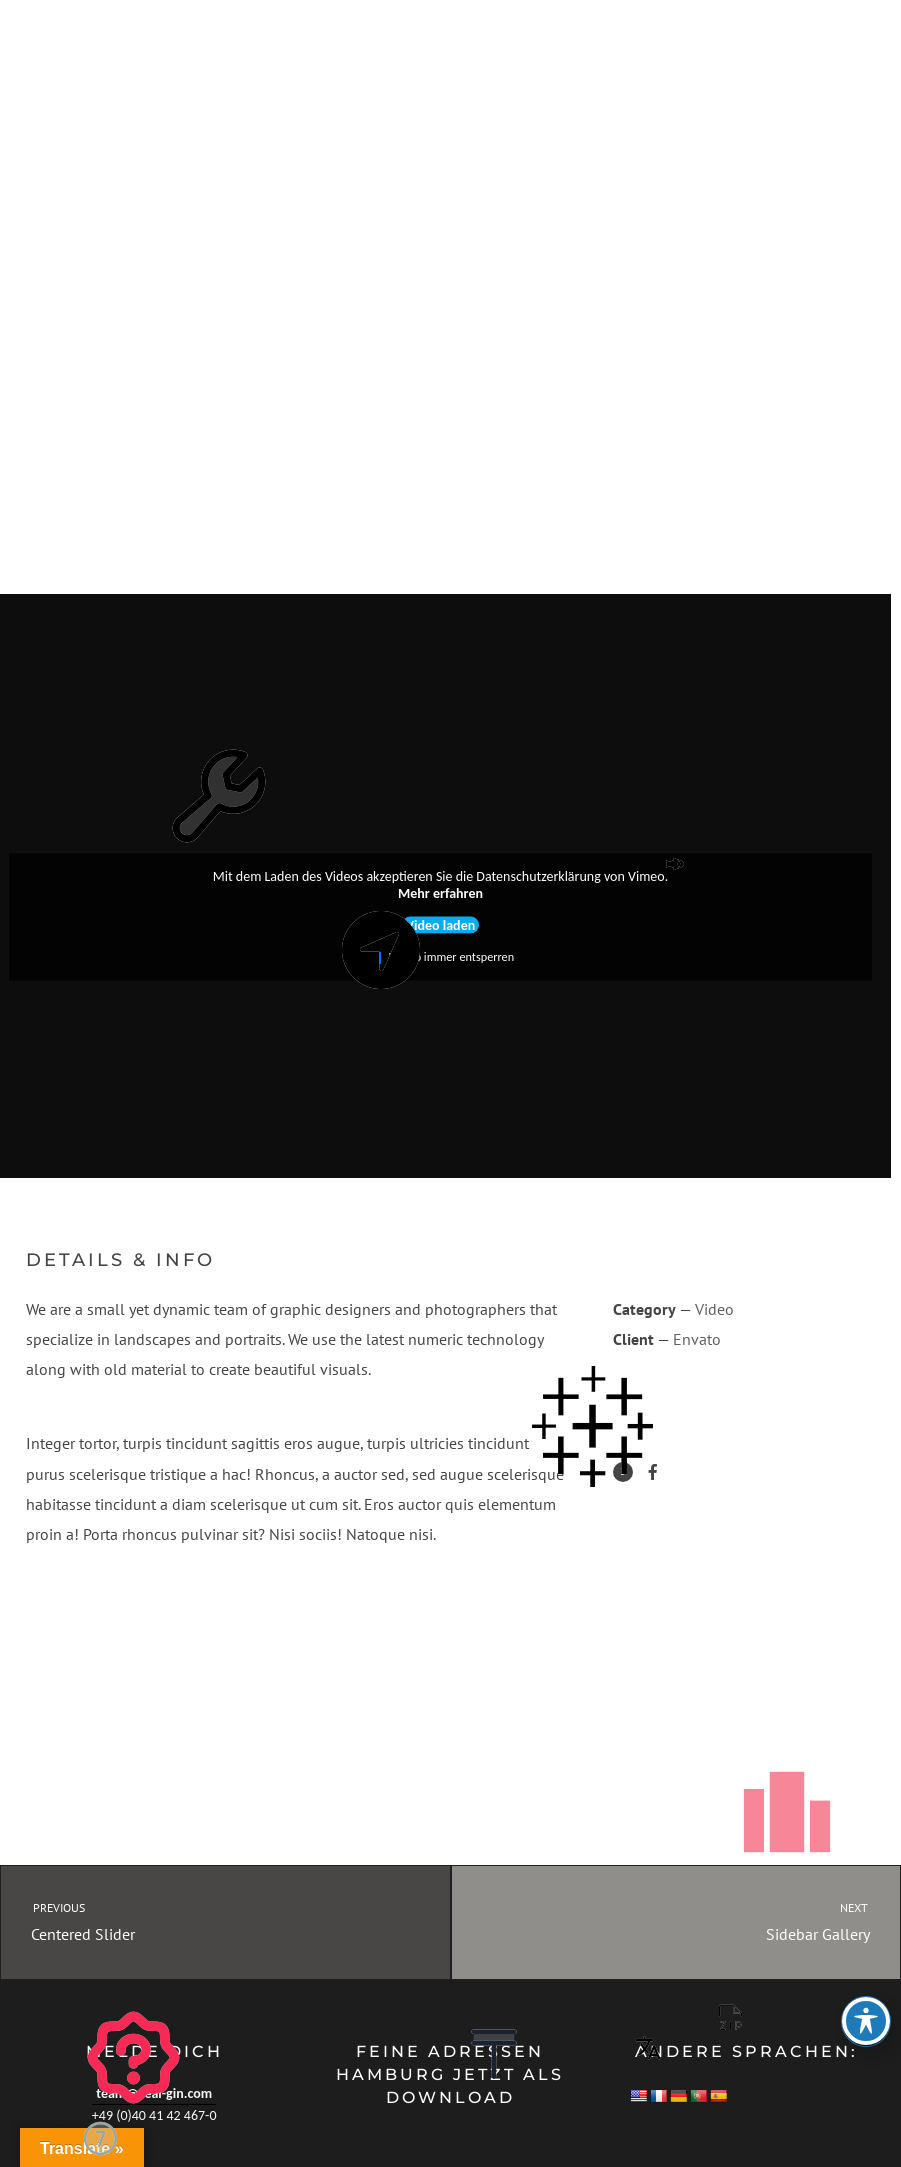 The image size is (901, 2167). I want to click on access fishing or aquarium features, so click(675, 864).